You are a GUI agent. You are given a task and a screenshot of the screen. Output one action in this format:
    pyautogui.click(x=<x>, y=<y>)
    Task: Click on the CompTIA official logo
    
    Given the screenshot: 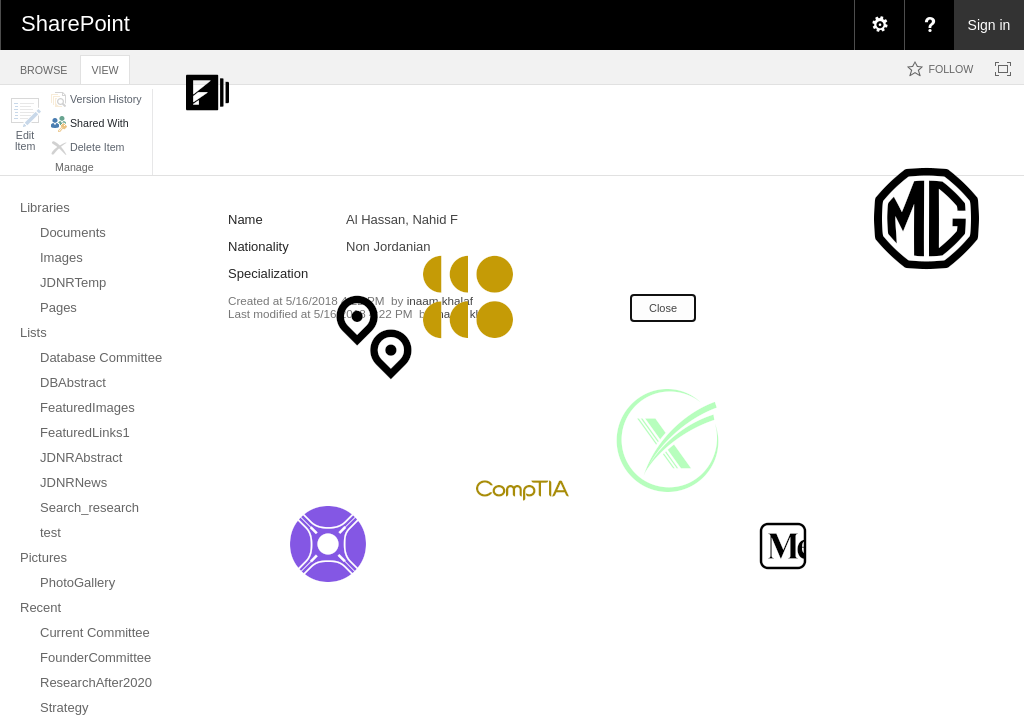 What is the action you would take?
    pyautogui.click(x=522, y=490)
    